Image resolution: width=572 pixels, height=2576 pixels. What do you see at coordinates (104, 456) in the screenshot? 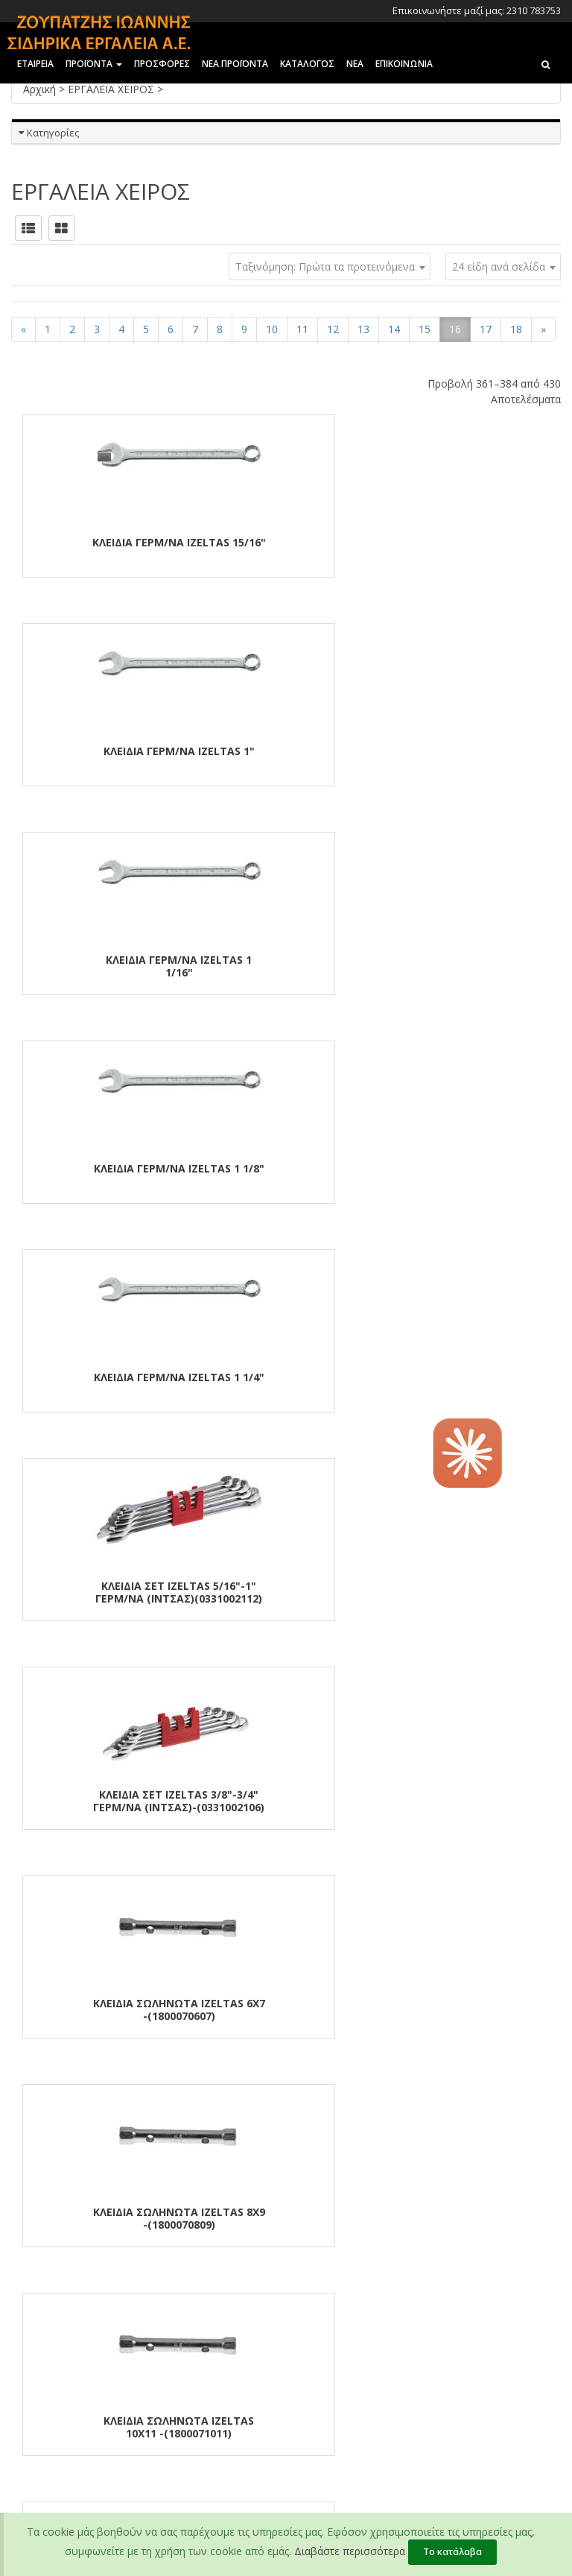
I see `open your videos folder` at bounding box center [104, 456].